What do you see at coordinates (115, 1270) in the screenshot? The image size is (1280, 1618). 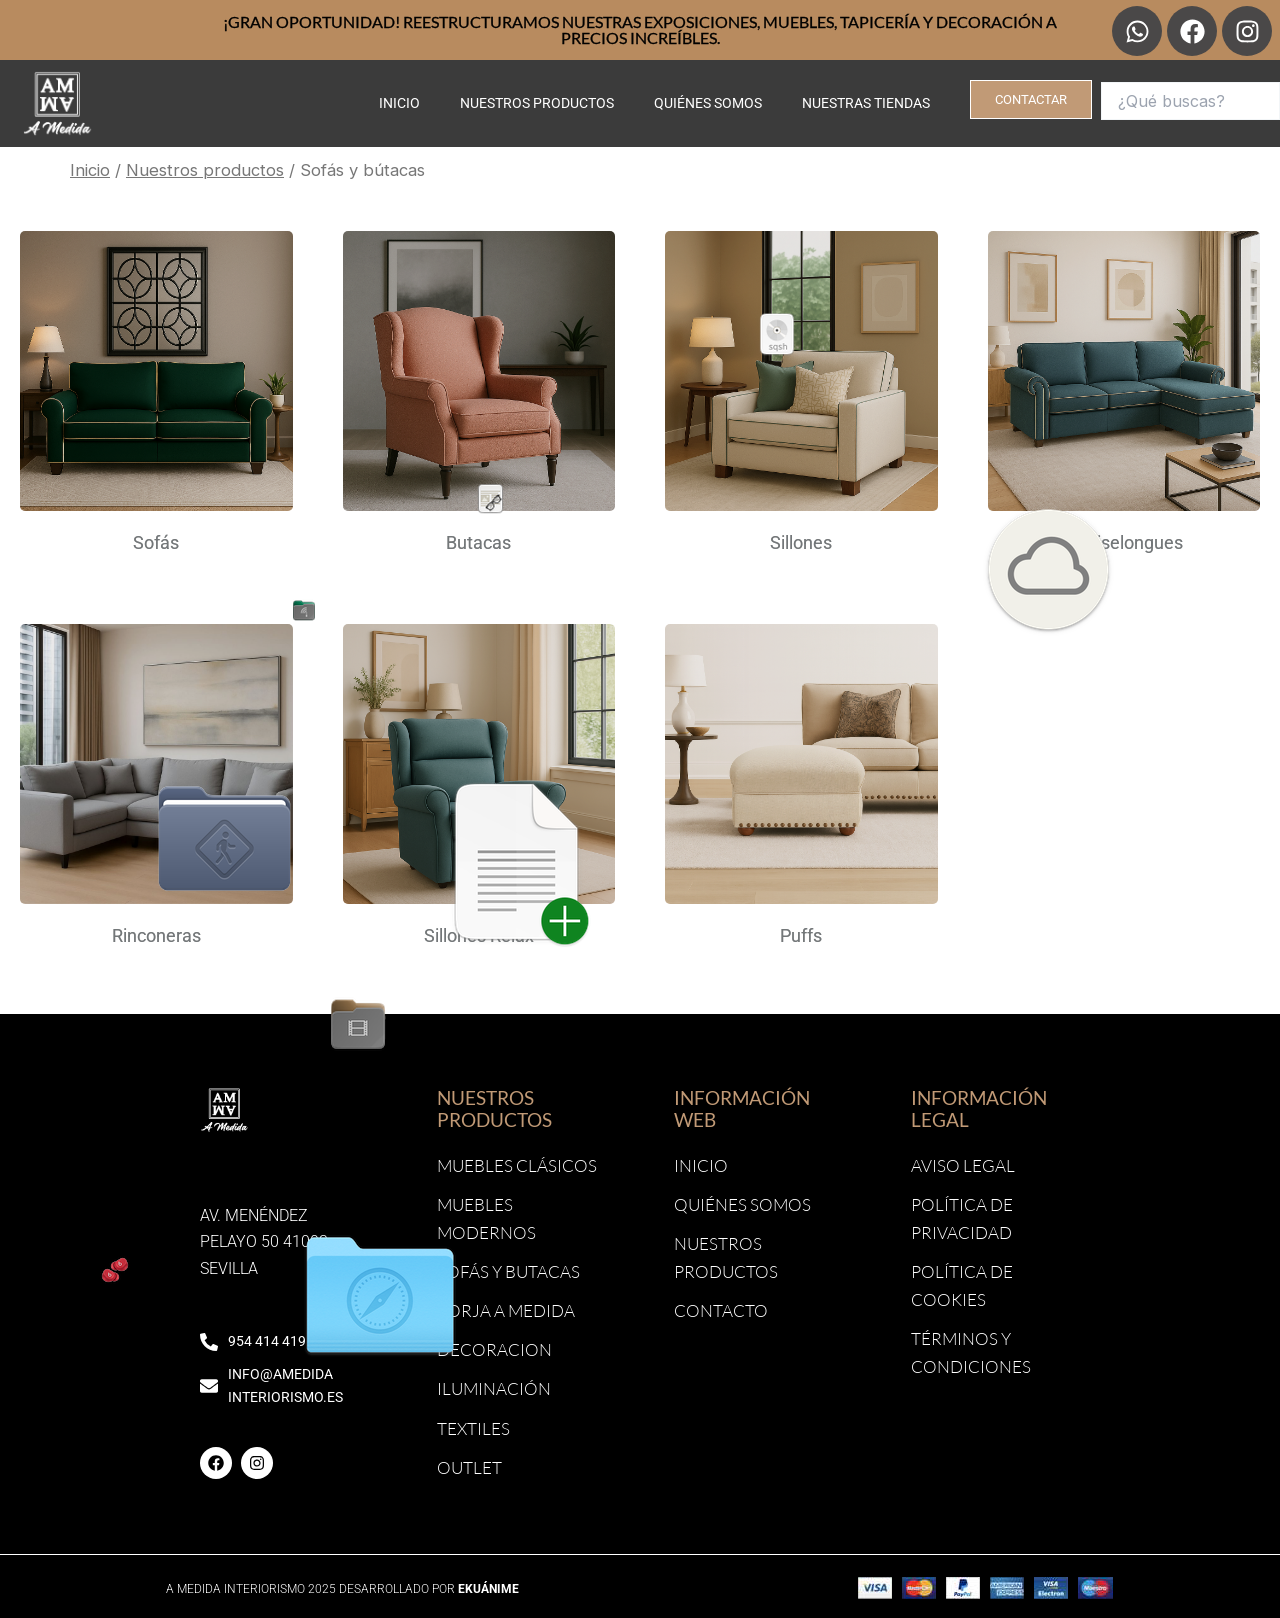 I see `beats wireless earbuds - disconnected or unavailable` at bounding box center [115, 1270].